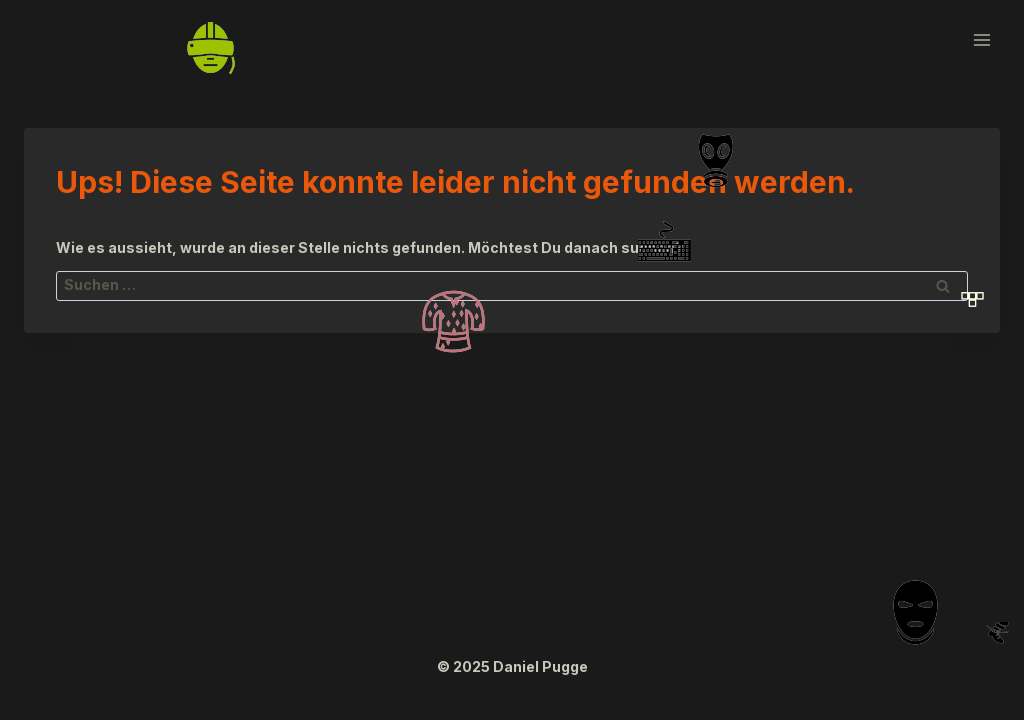 Image resolution: width=1024 pixels, height=720 pixels. Describe the element at coordinates (210, 47) in the screenshot. I see `access virtual reality settings or mode` at that location.